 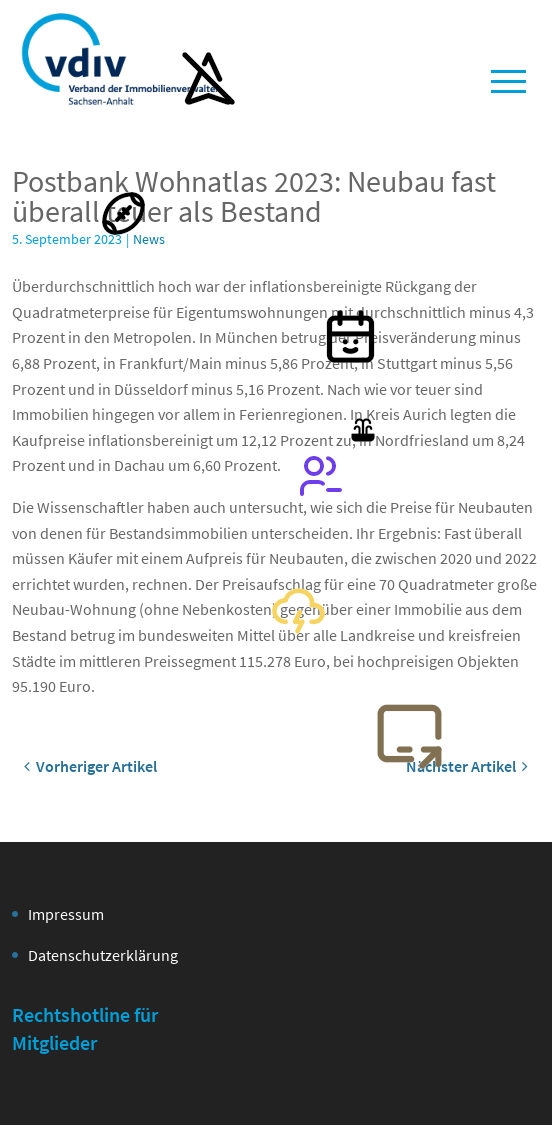 What do you see at coordinates (363, 430) in the screenshot?
I see `view nearby fountains or water features` at bounding box center [363, 430].